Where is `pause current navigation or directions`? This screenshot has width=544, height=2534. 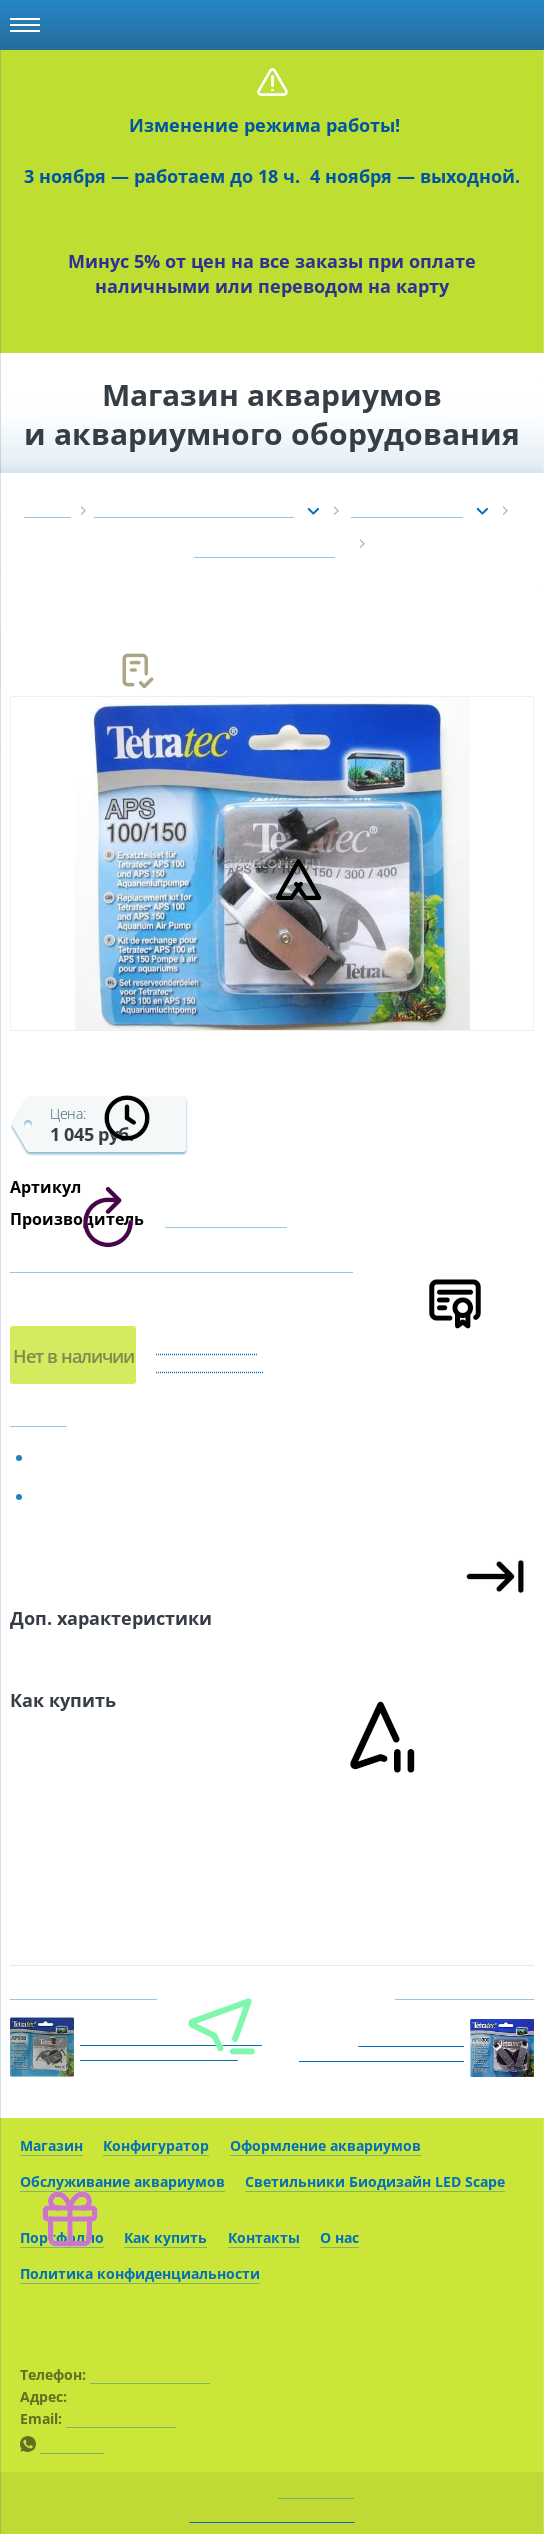
pause current navigation or directions is located at coordinates (380, 1735).